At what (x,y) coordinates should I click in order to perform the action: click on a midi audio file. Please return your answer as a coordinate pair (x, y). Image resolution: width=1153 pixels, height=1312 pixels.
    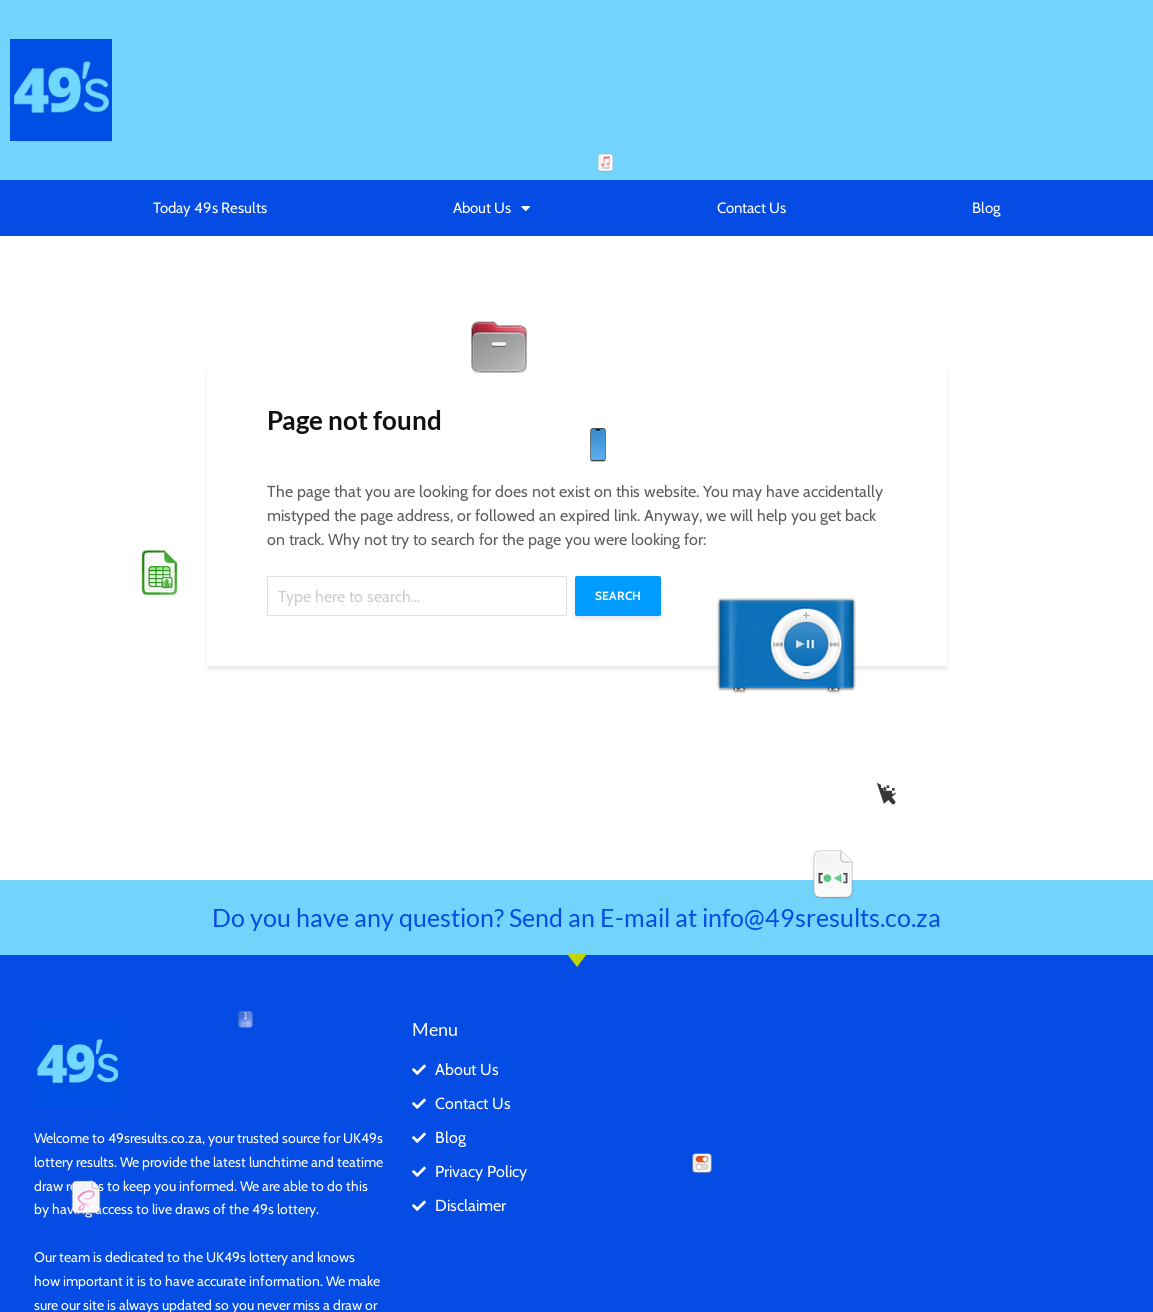
    Looking at the image, I should click on (605, 162).